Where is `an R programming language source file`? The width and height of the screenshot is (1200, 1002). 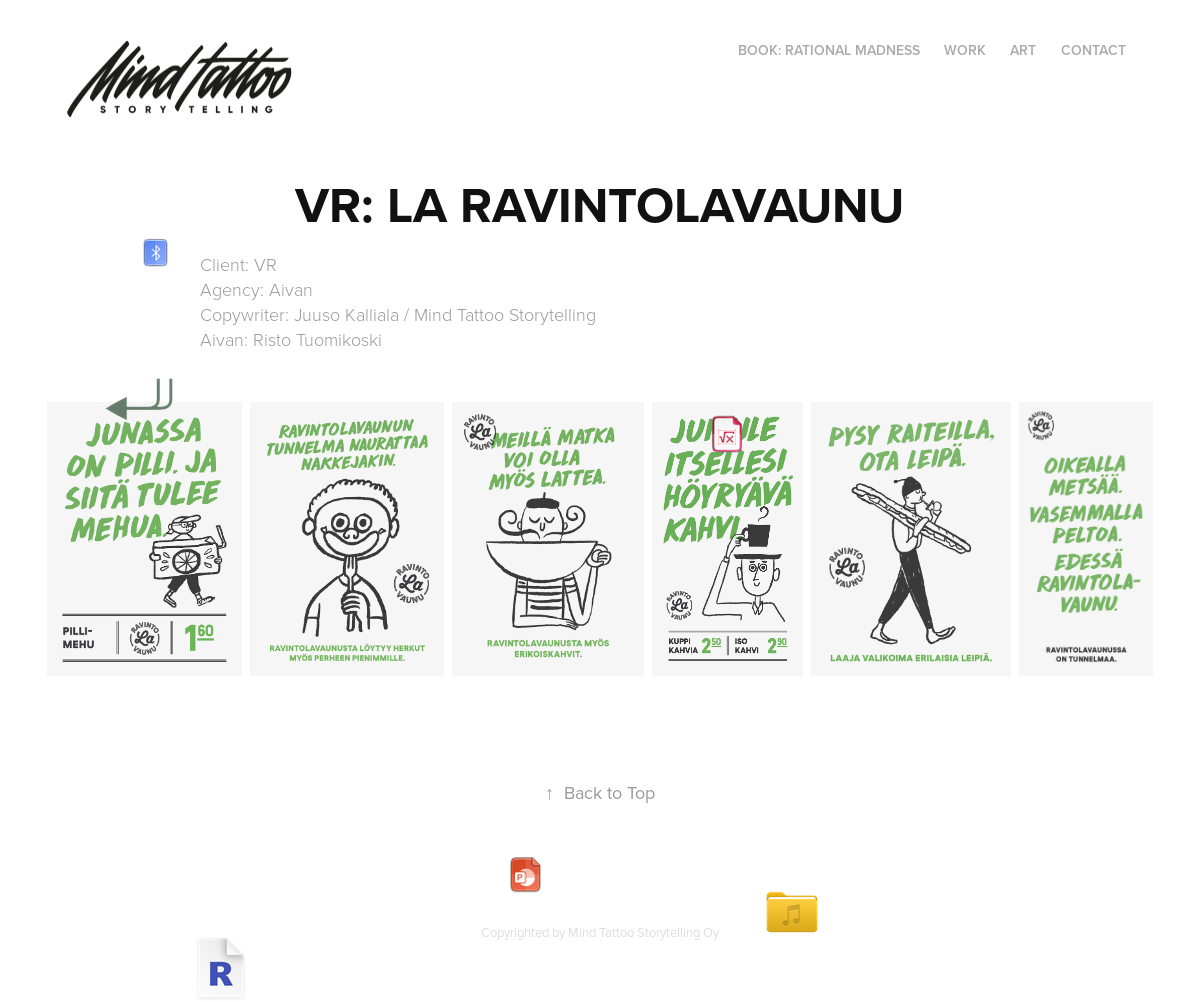
an R programming language source file is located at coordinates (221, 969).